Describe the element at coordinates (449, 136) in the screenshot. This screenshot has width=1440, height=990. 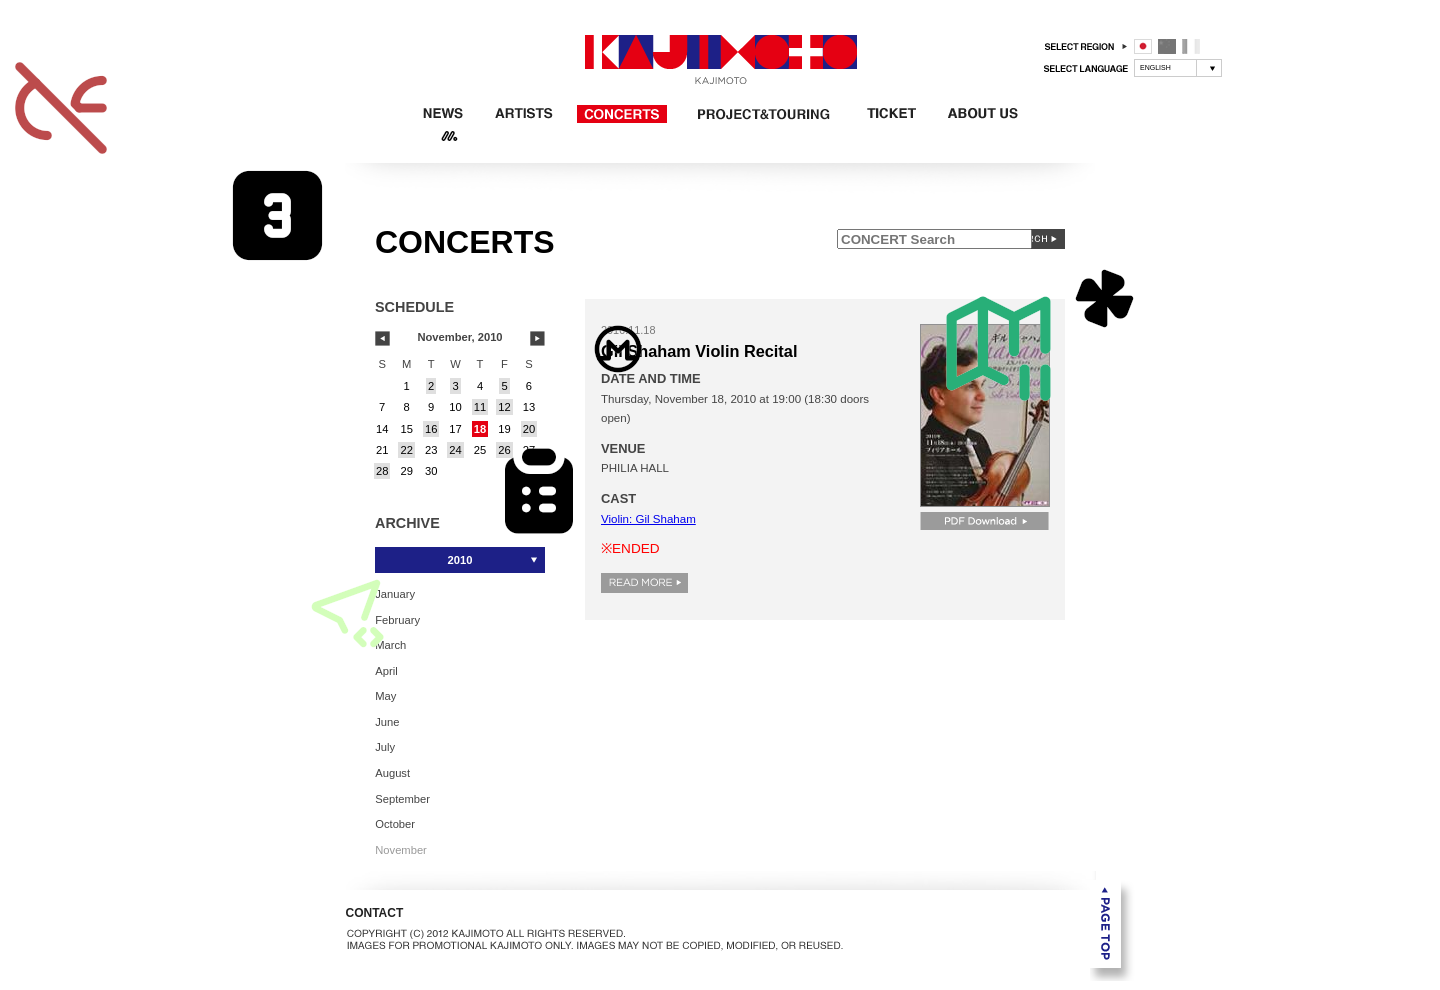
I see `open monday.com workspace` at that location.